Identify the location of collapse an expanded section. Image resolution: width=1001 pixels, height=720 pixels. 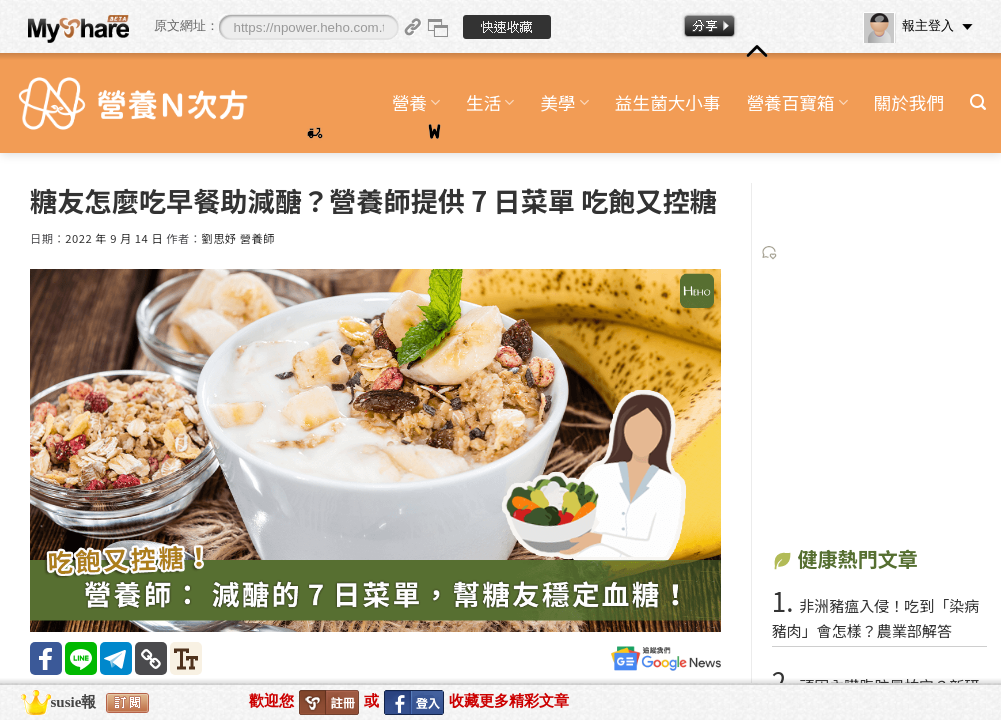
(757, 51).